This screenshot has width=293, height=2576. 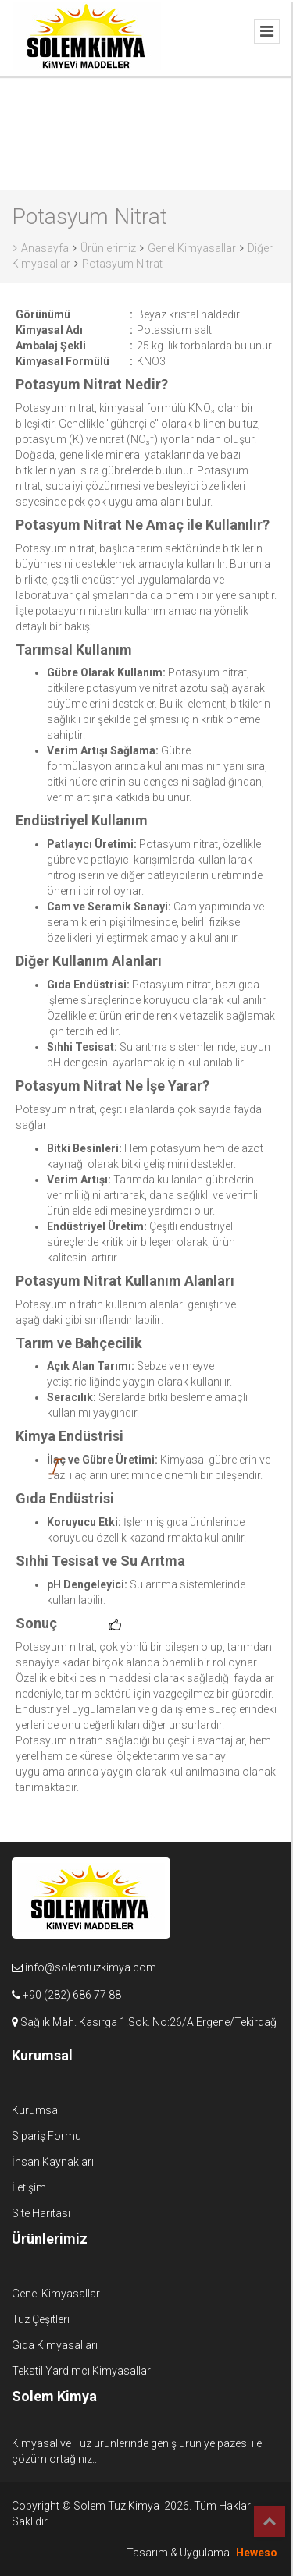 What do you see at coordinates (55, 1467) in the screenshot?
I see `apply italic formatting to selected text` at bounding box center [55, 1467].